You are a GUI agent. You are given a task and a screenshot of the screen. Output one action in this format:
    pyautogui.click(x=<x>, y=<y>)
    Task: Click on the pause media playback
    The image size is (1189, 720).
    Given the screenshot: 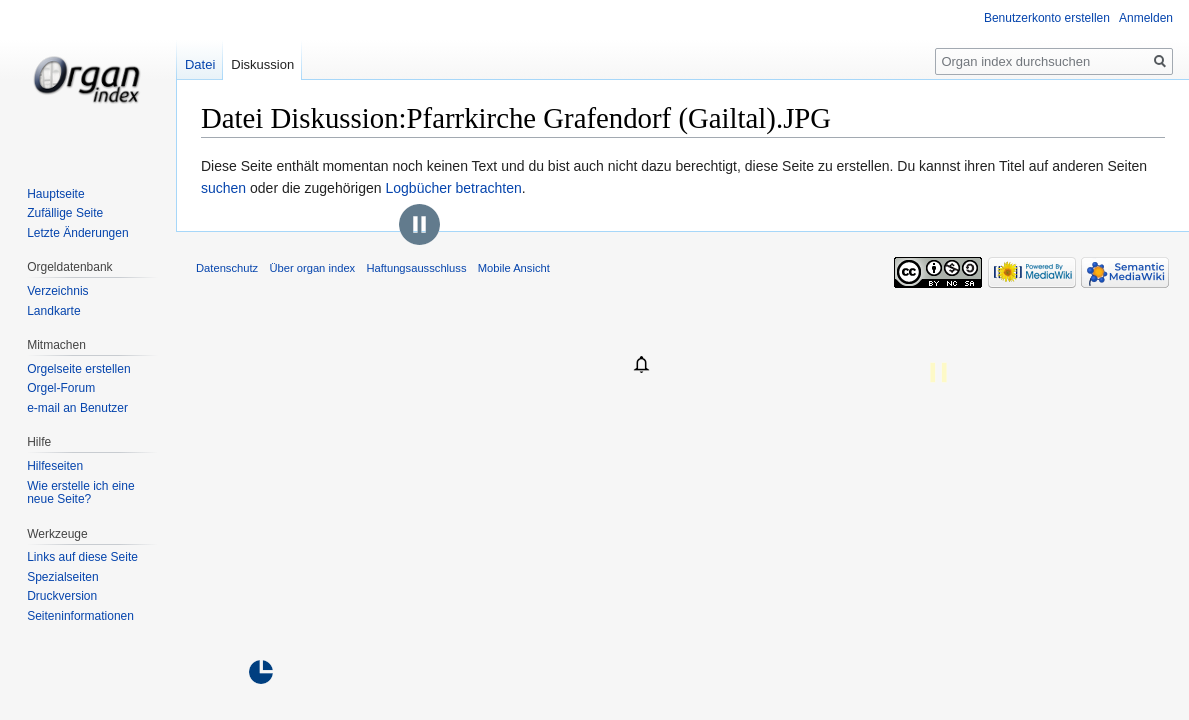 What is the action you would take?
    pyautogui.click(x=938, y=372)
    